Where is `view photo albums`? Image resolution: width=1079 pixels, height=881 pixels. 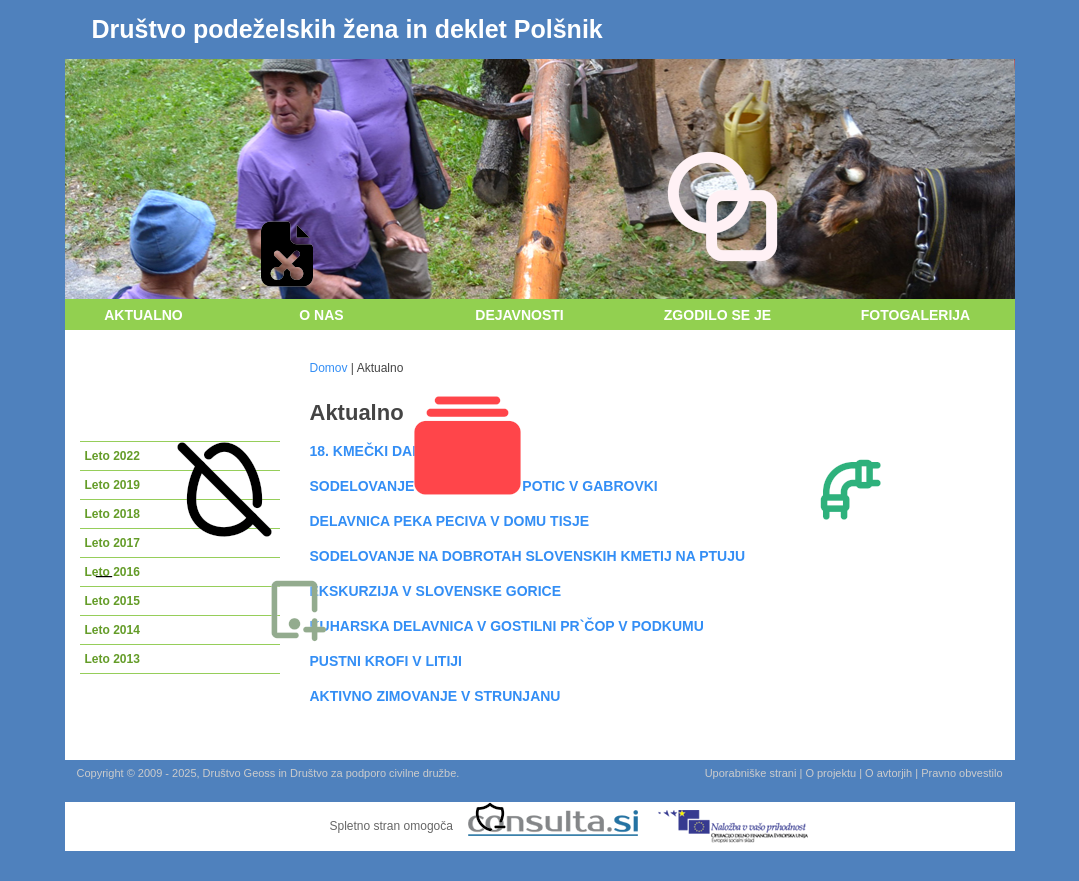 view photo albums is located at coordinates (467, 445).